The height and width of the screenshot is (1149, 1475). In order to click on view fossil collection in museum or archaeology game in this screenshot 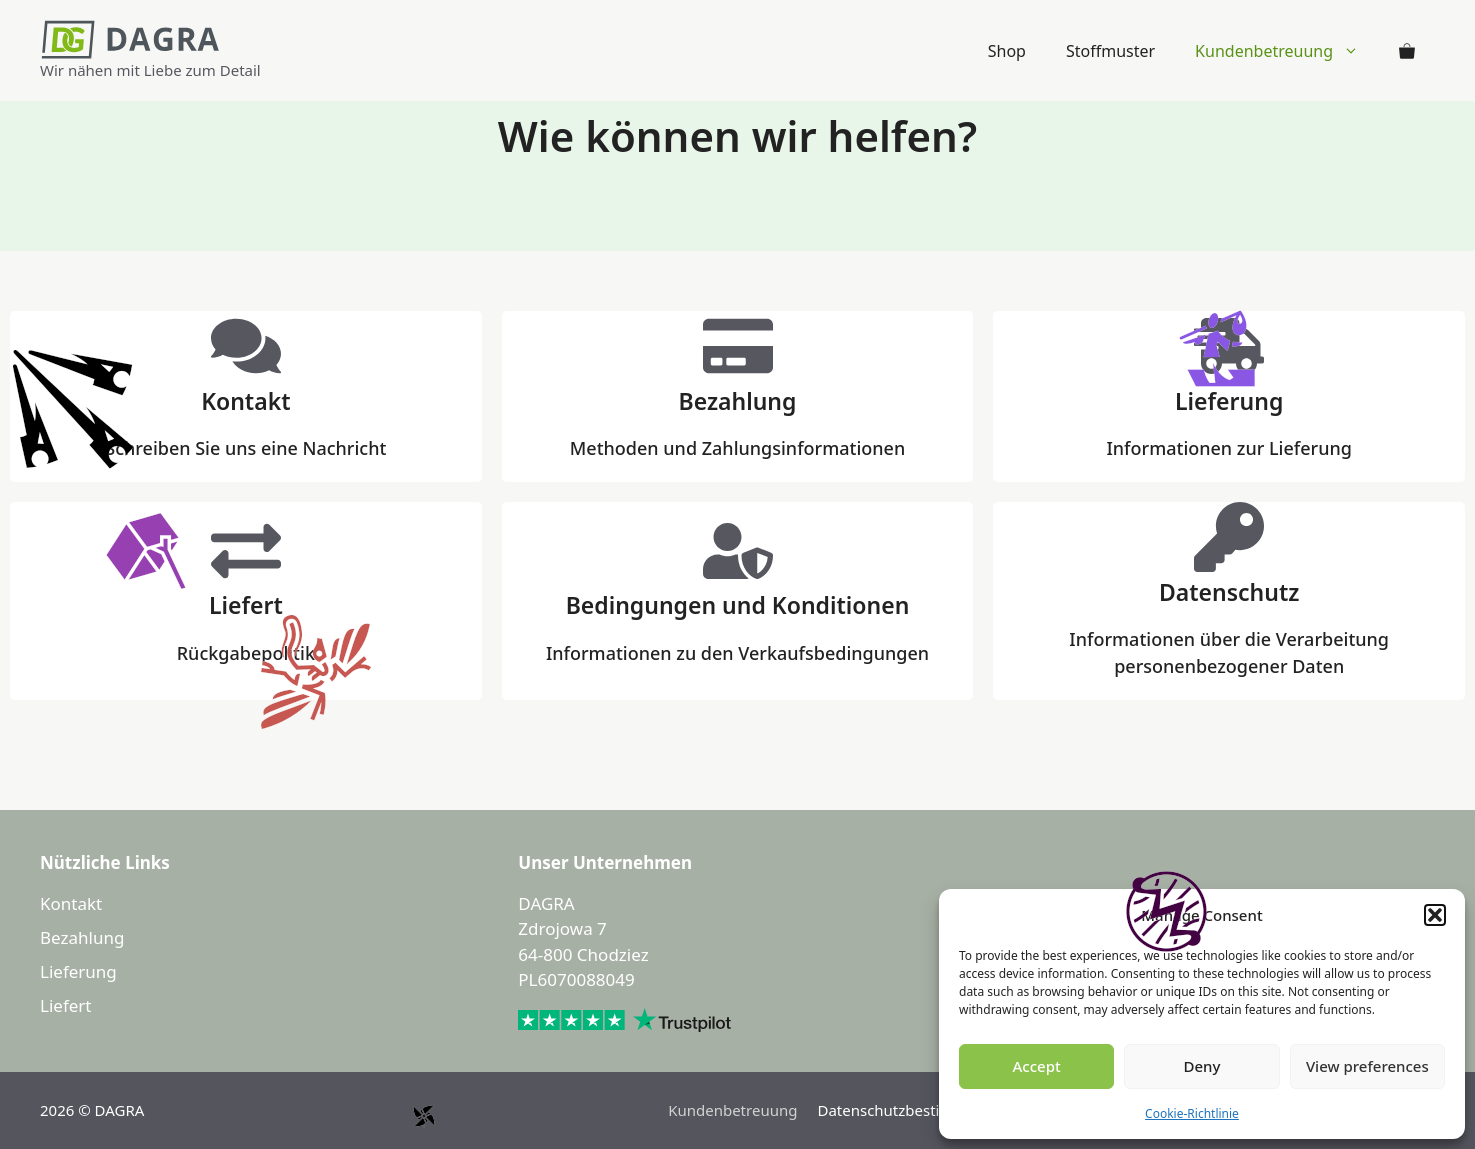, I will do `click(315, 672)`.